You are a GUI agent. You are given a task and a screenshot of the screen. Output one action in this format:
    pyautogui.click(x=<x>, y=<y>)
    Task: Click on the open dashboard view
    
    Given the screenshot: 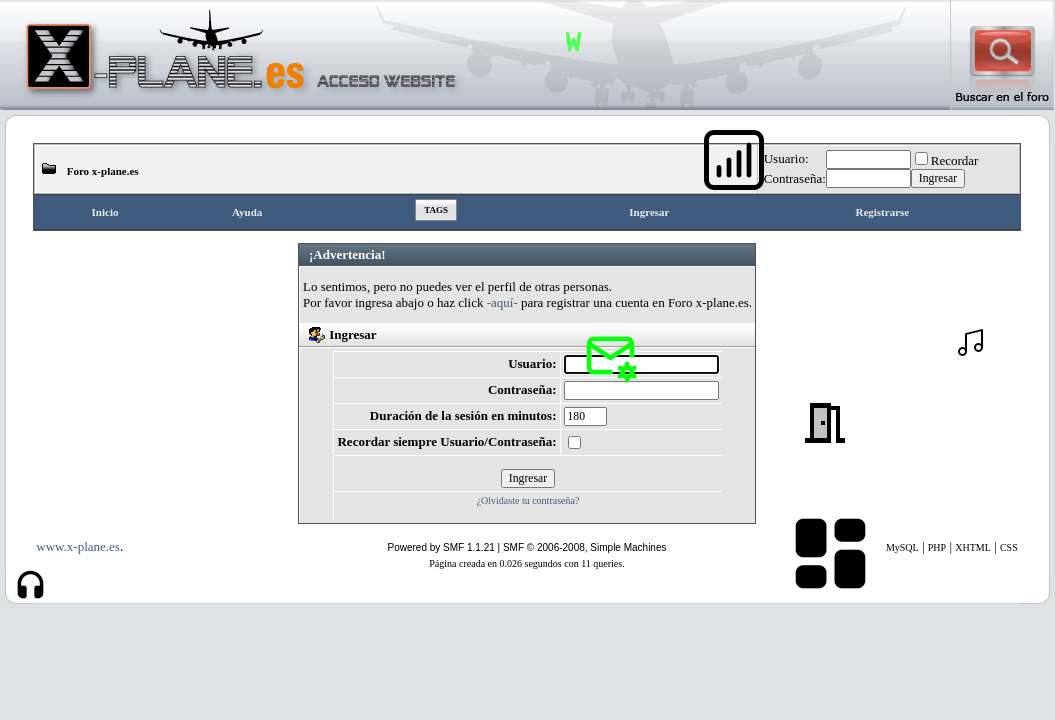 What is the action you would take?
    pyautogui.click(x=830, y=553)
    